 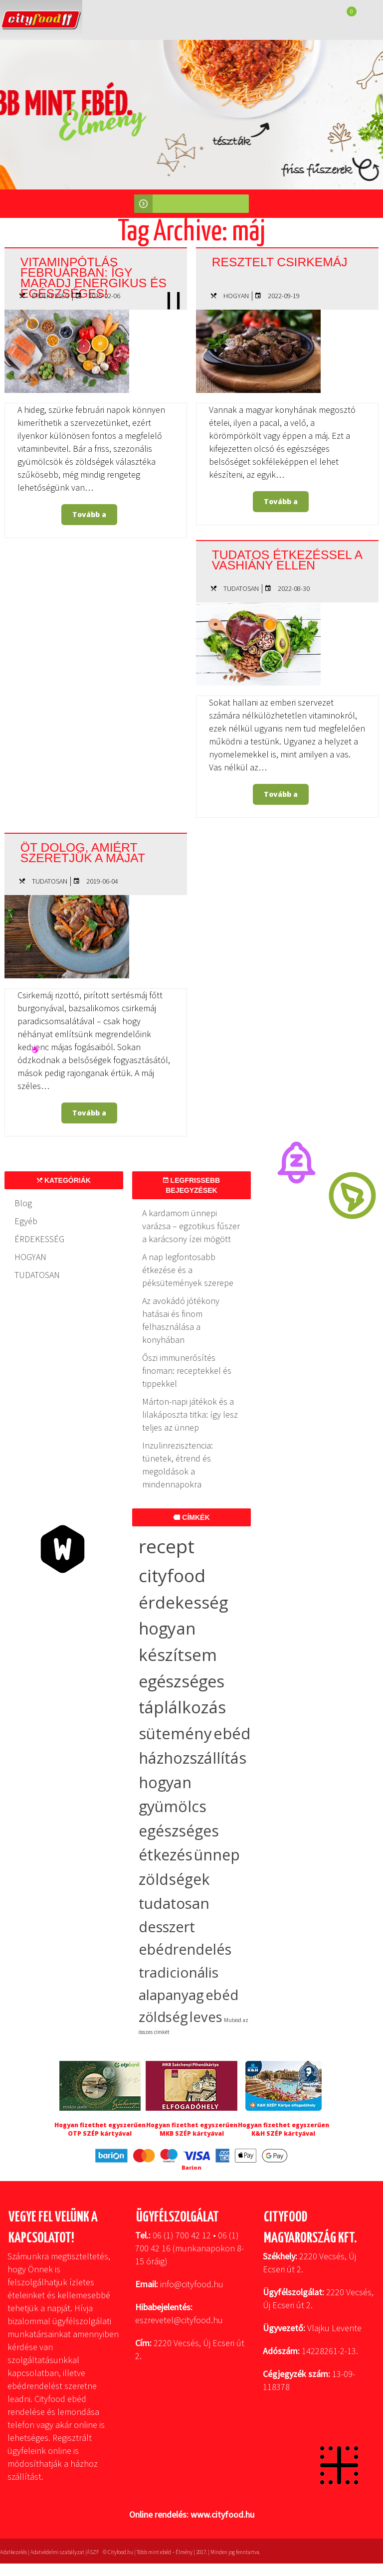 What do you see at coordinates (62, 1549) in the screenshot?
I see `access wallet or payment features` at bounding box center [62, 1549].